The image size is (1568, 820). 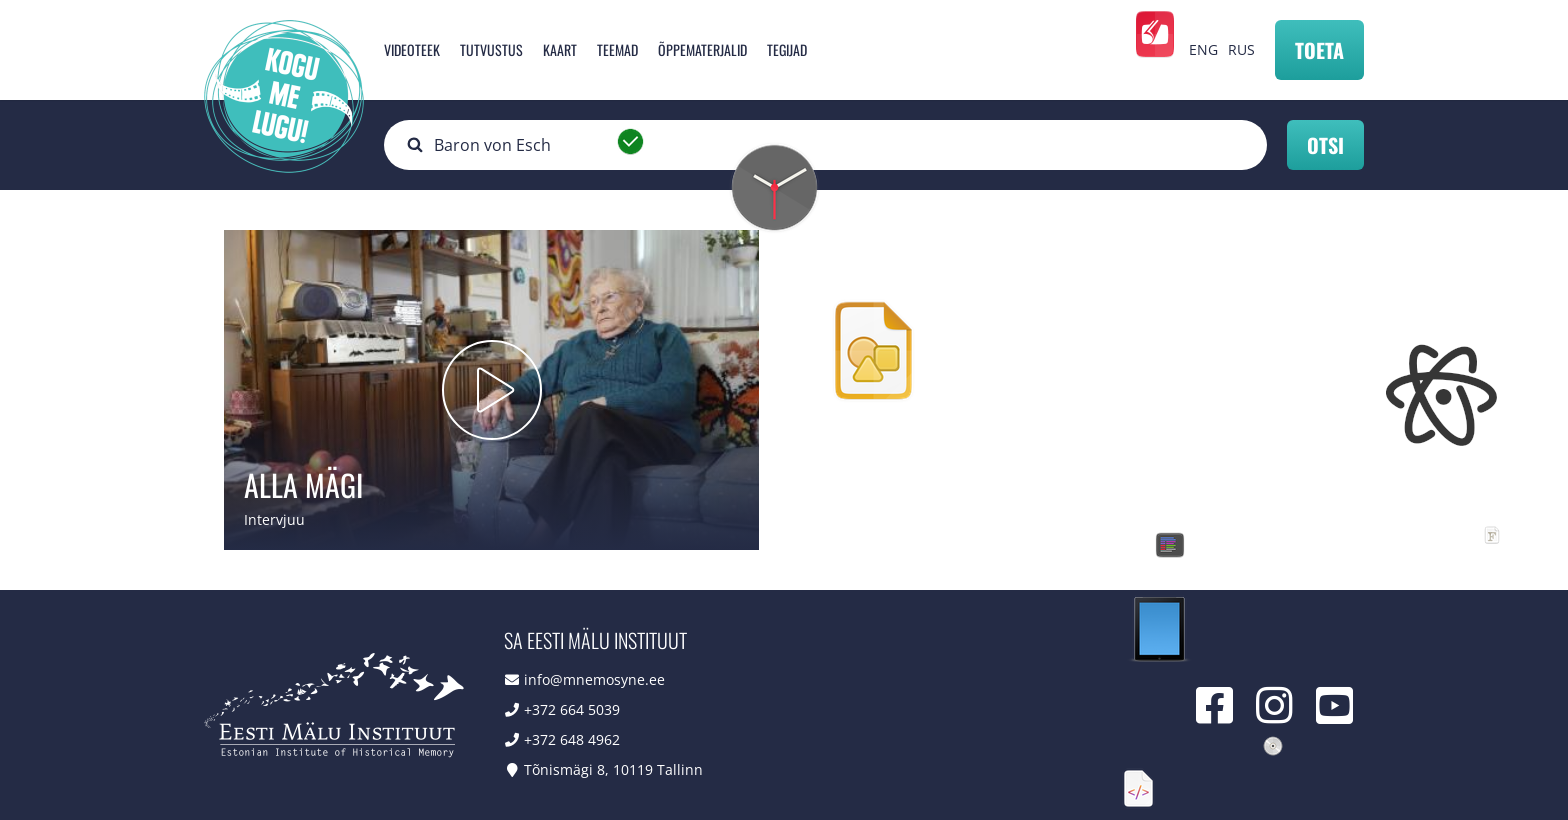 What do you see at coordinates (1492, 535) in the screenshot?
I see `a fortran source code file` at bounding box center [1492, 535].